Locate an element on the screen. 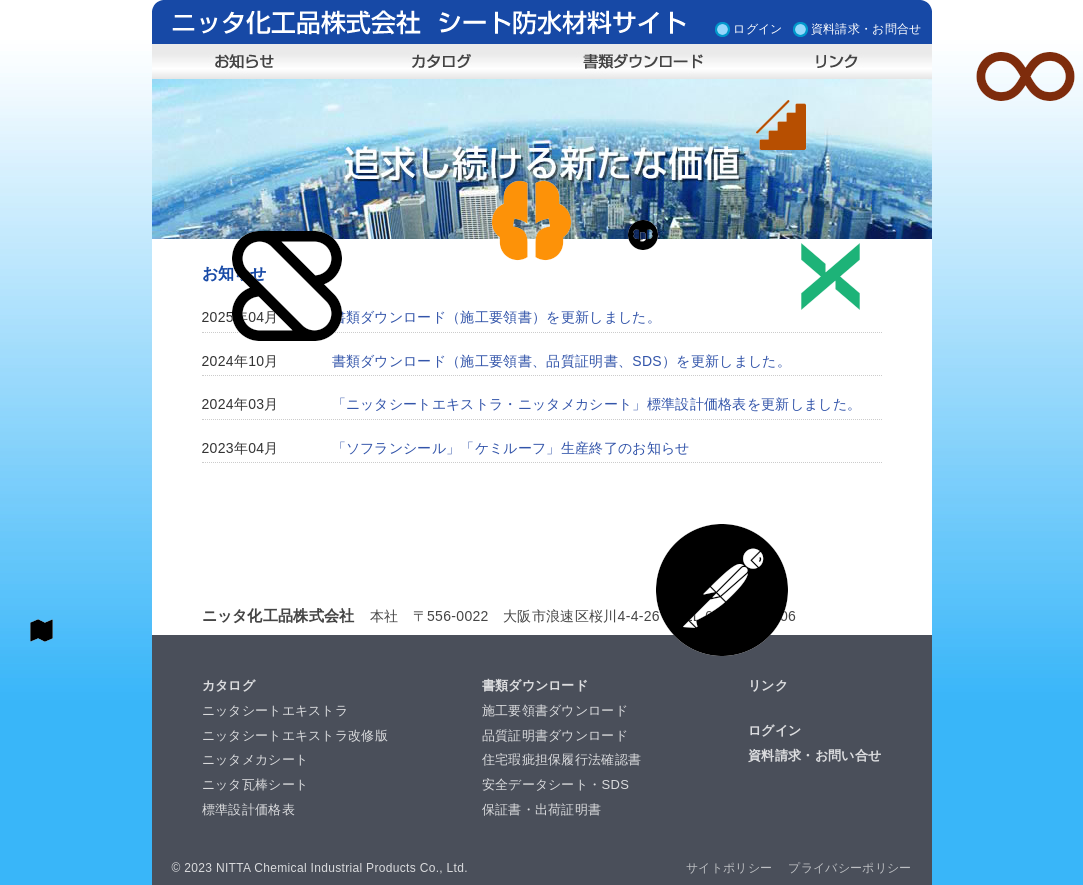 This screenshot has height=885, width=1083. open the Shortcut project management app is located at coordinates (287, 286).